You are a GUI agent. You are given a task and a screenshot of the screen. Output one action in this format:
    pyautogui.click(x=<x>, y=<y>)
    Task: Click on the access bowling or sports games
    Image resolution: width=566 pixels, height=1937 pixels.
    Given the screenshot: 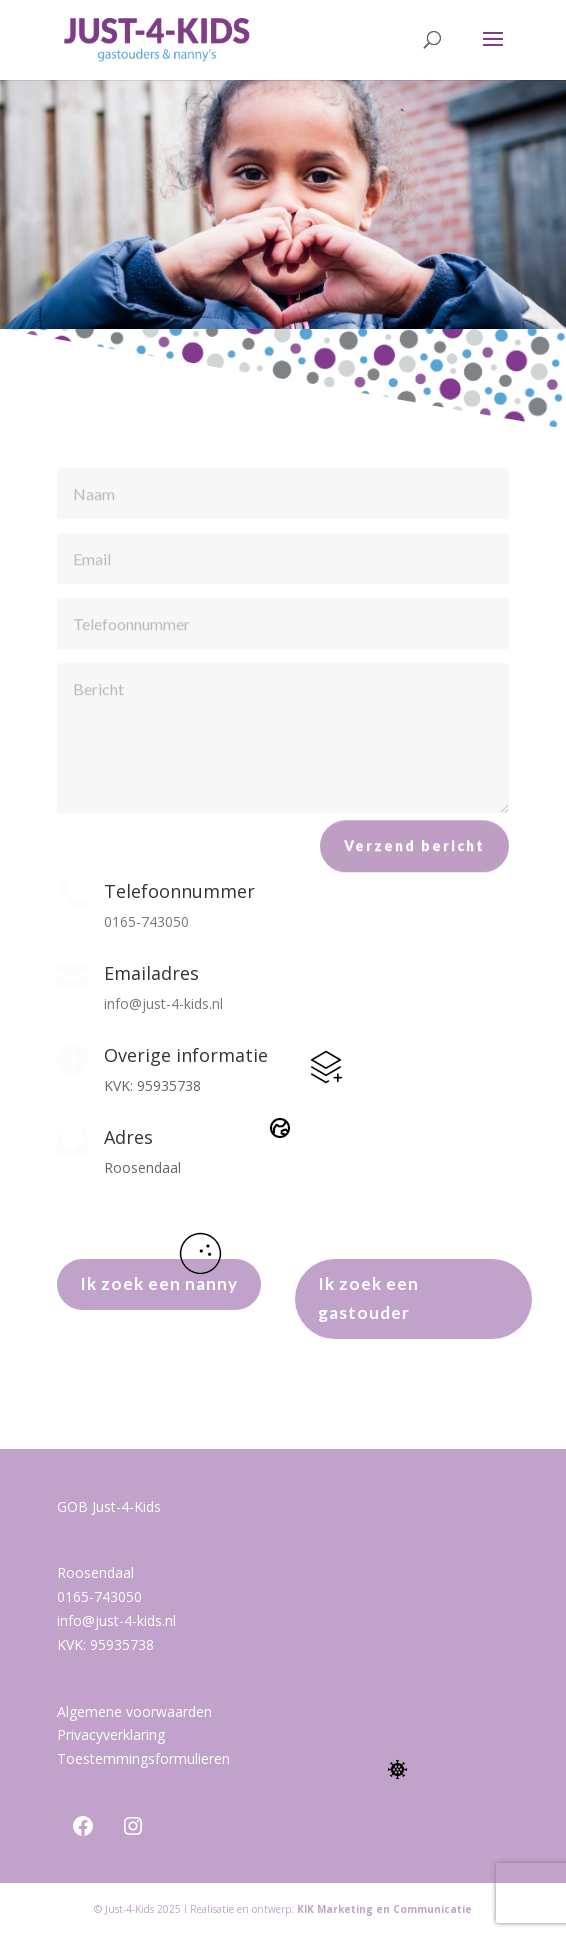 What is the action you would take?
    pyautogui.click(x=200, y=1253)
    